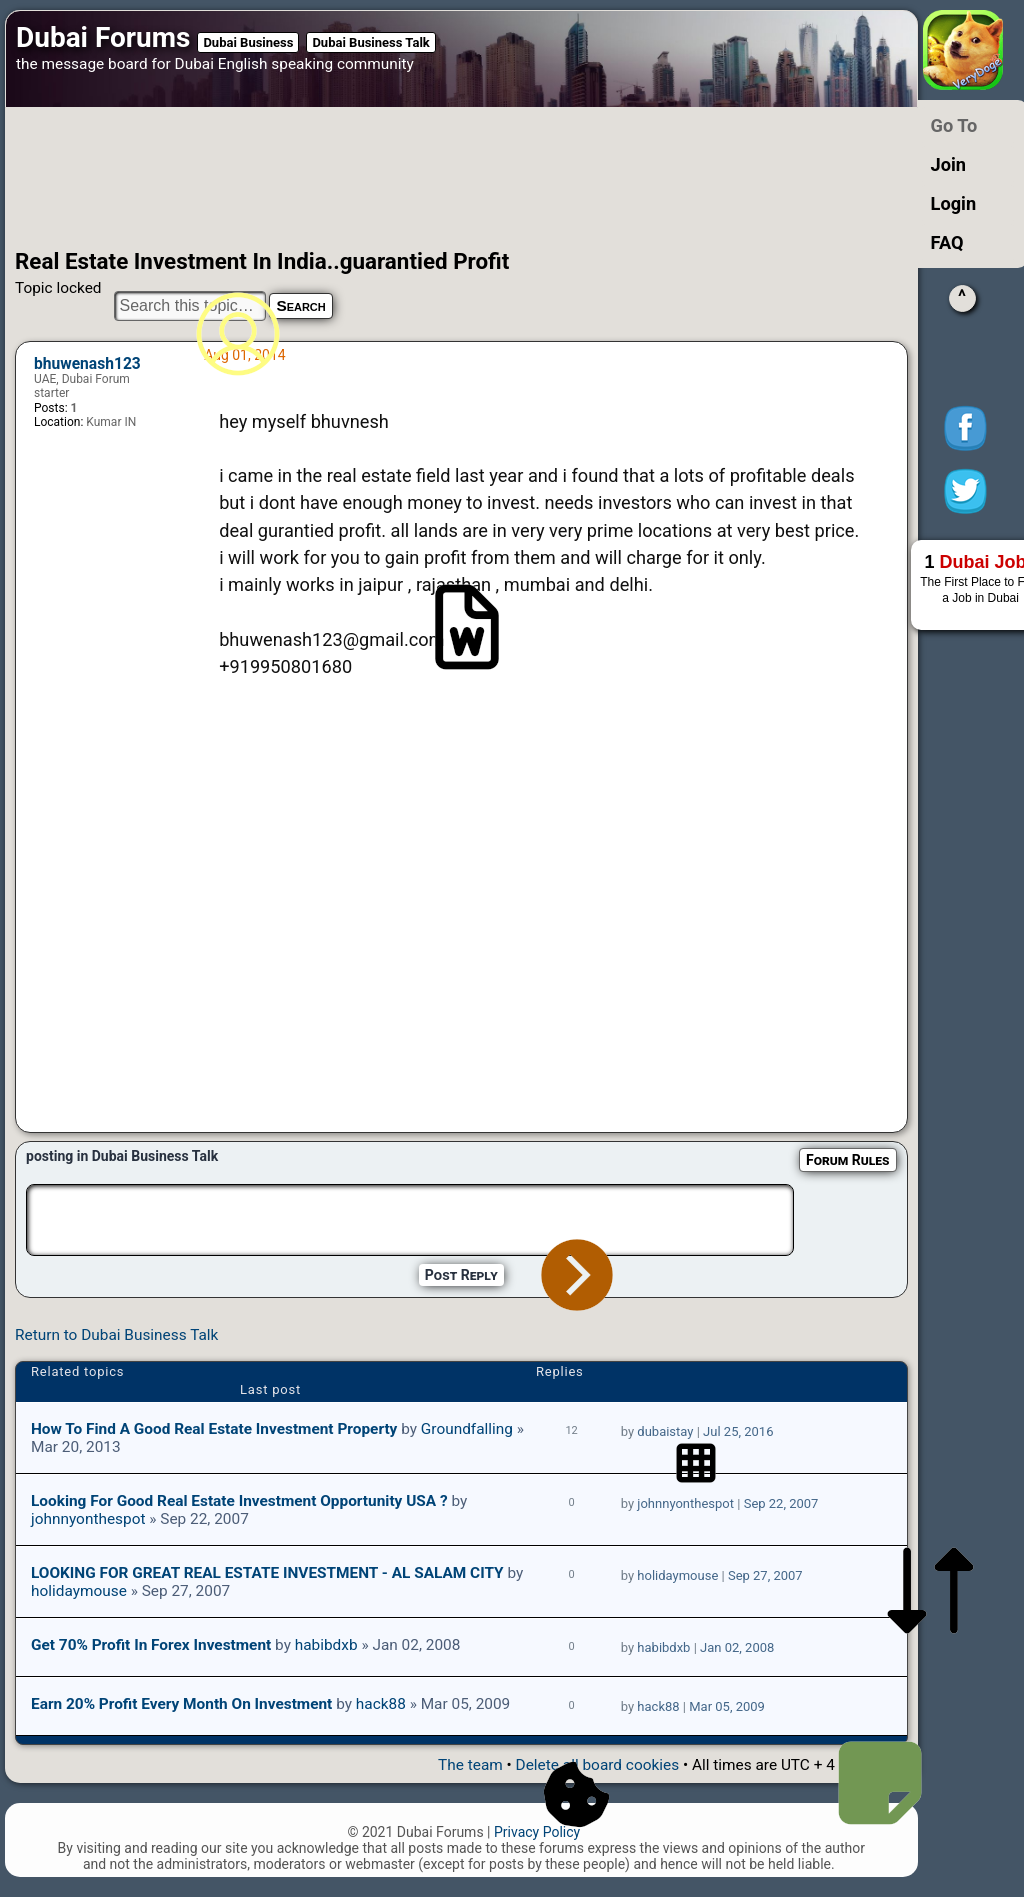  Describe the element at coordinates (696, 1463) in the screenshot. I see `view data in grid or table format` at that location.